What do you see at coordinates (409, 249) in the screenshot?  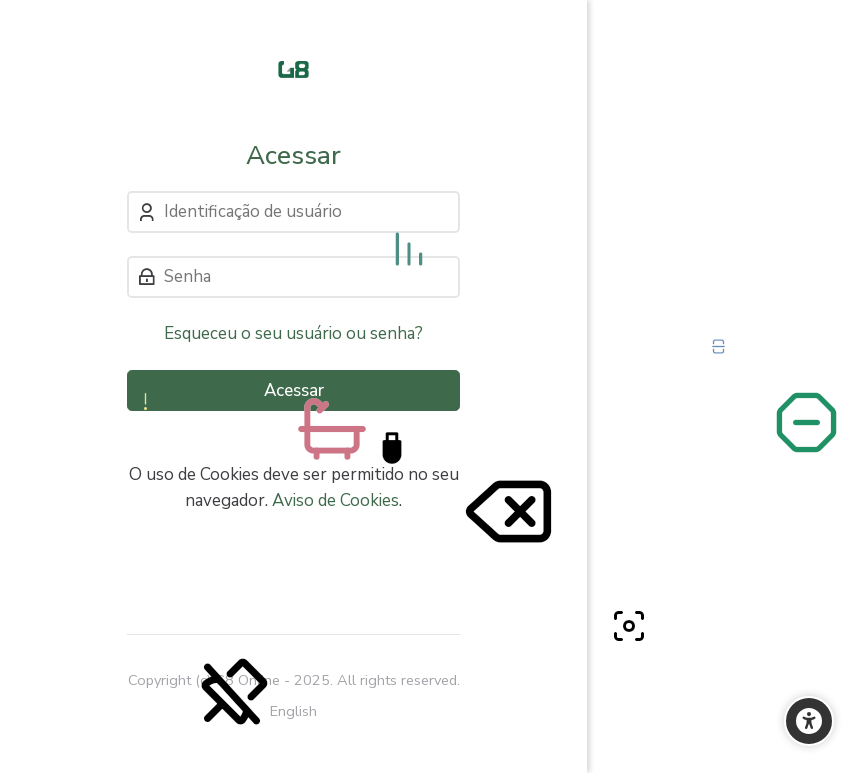 I see `view declining metrics or statistics` at bounding box center [409, 249].